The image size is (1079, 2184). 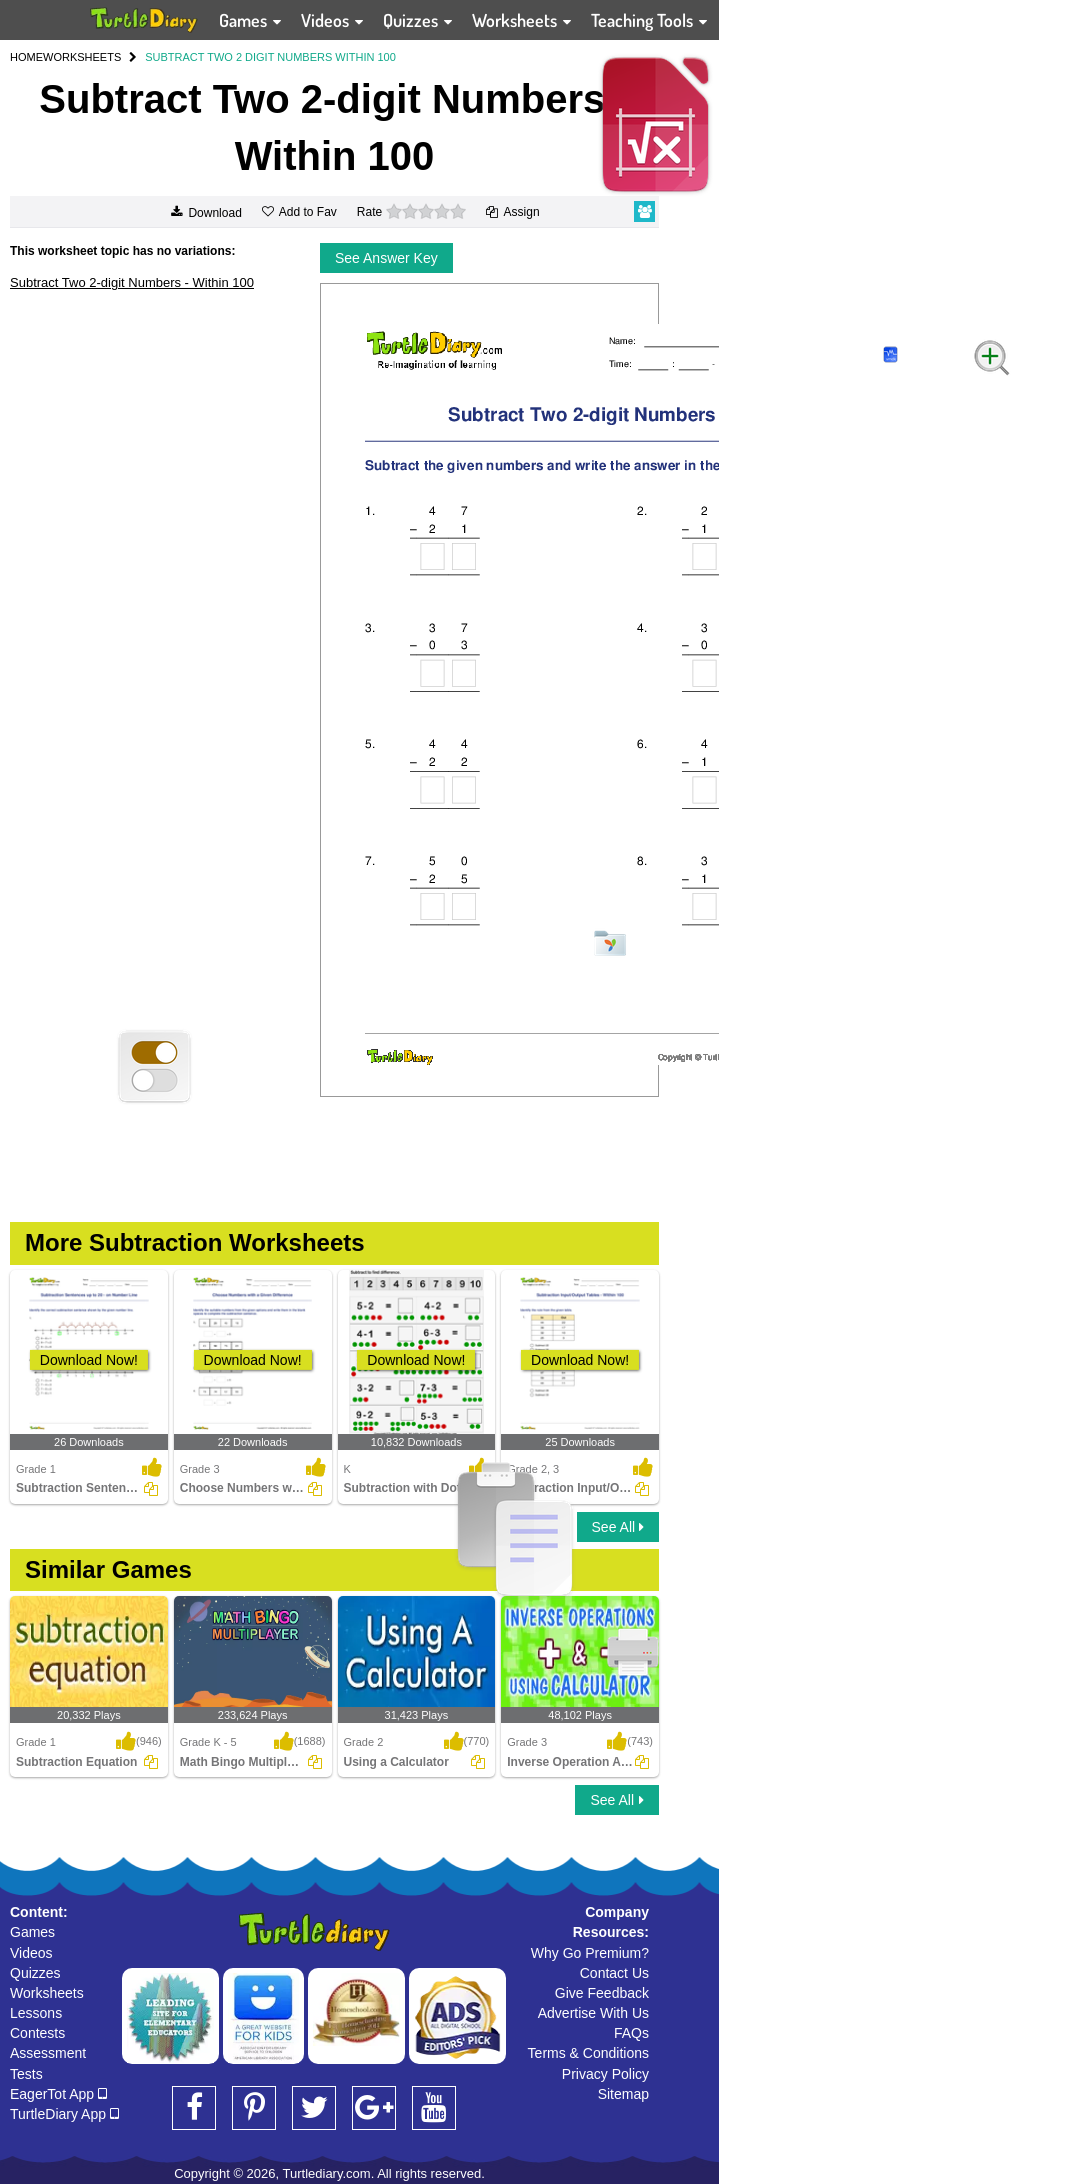 I want to click on paste content from clipboard, so click(x=515, y=1529).